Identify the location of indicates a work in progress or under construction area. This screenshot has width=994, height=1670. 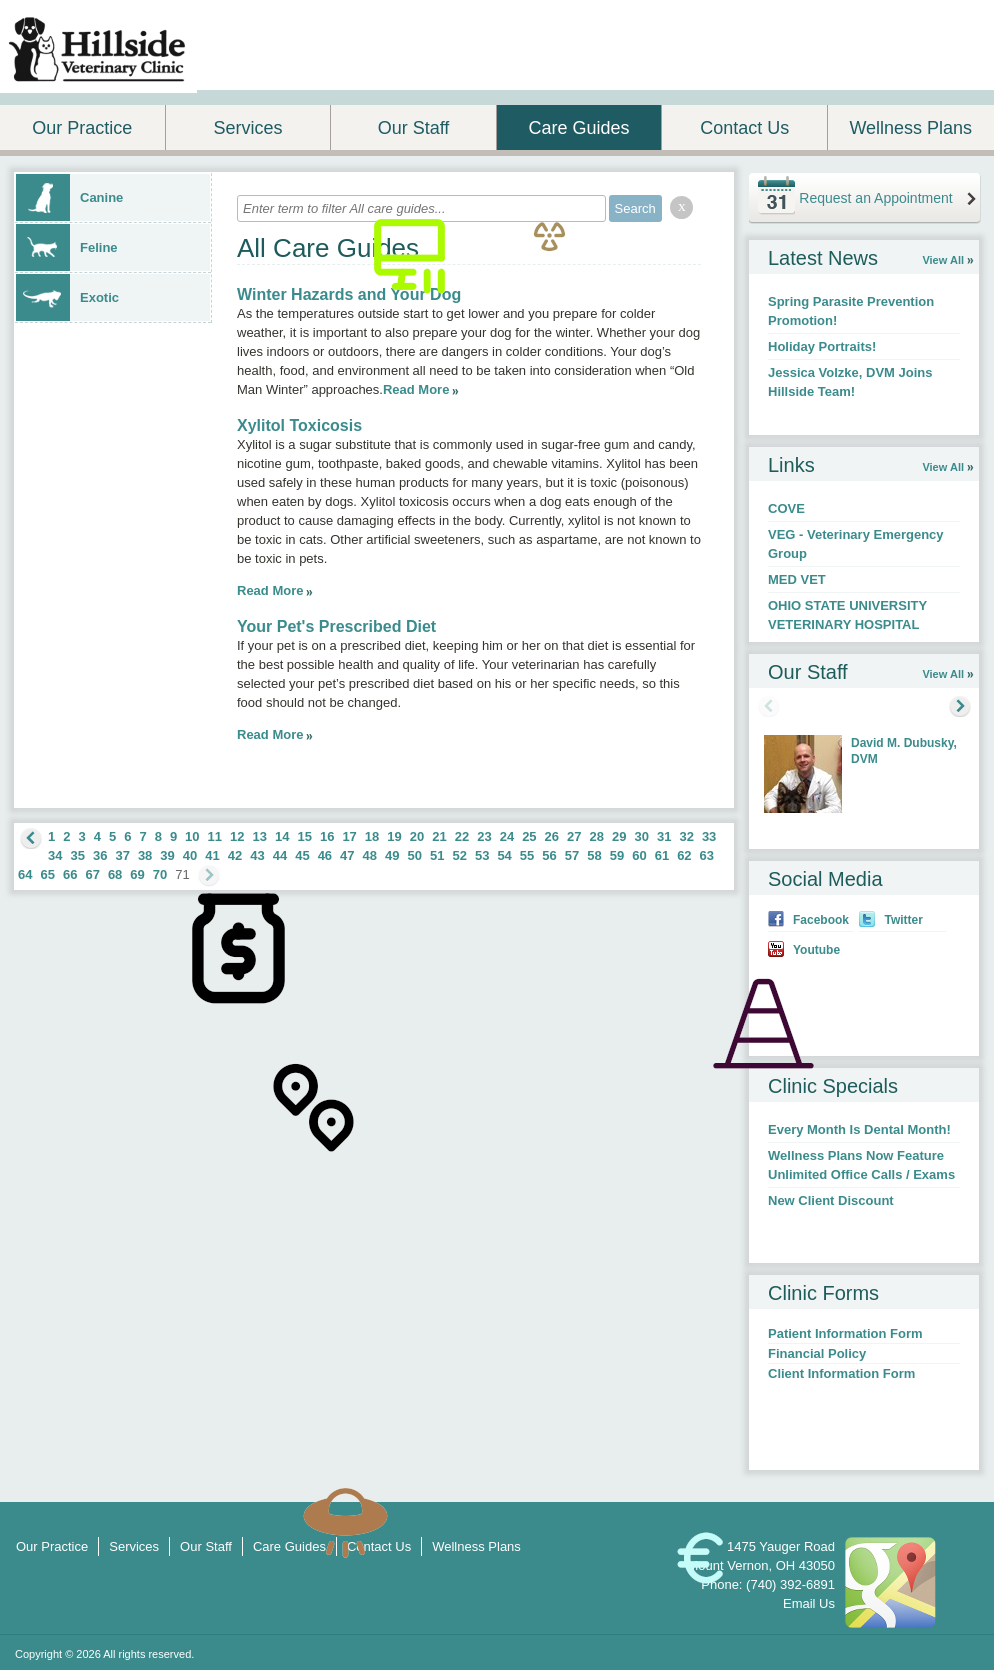
(763, 1025).